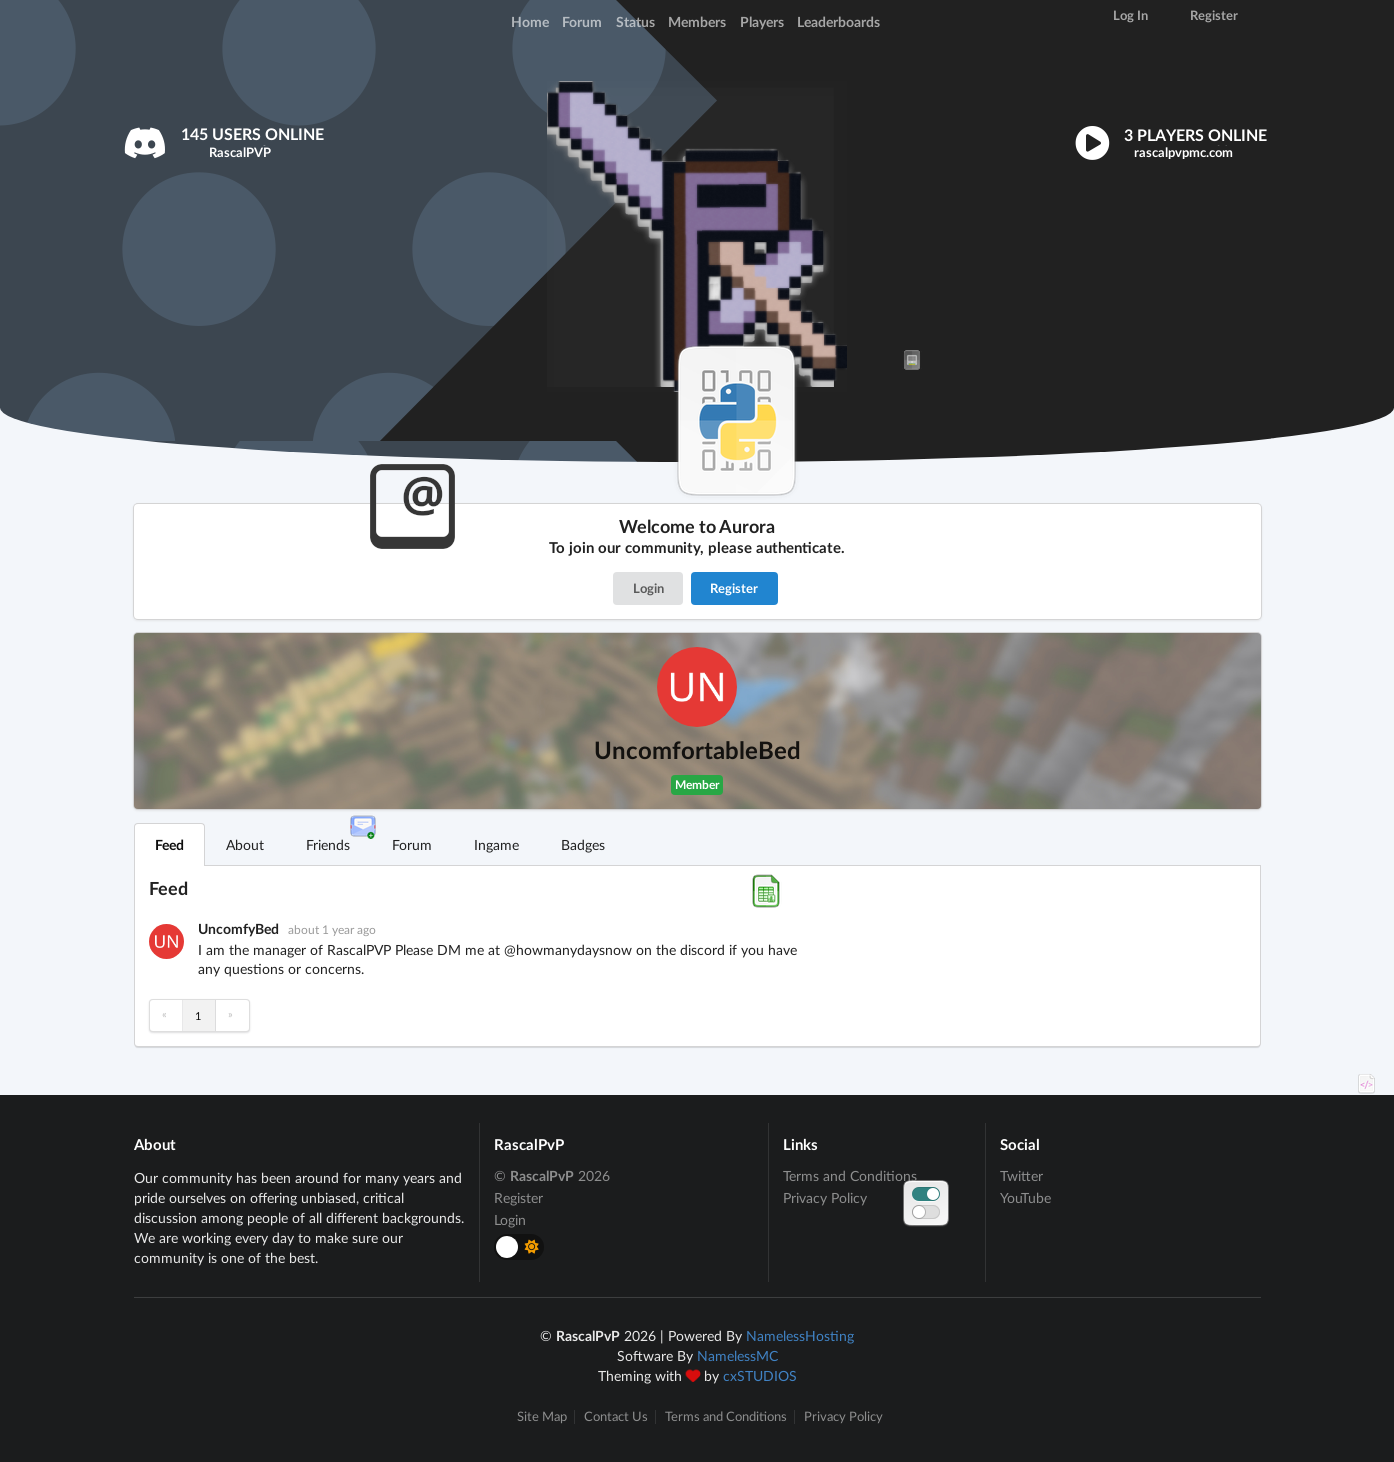  I want to click on python bytecode file (.pyc), so click(736, 420).